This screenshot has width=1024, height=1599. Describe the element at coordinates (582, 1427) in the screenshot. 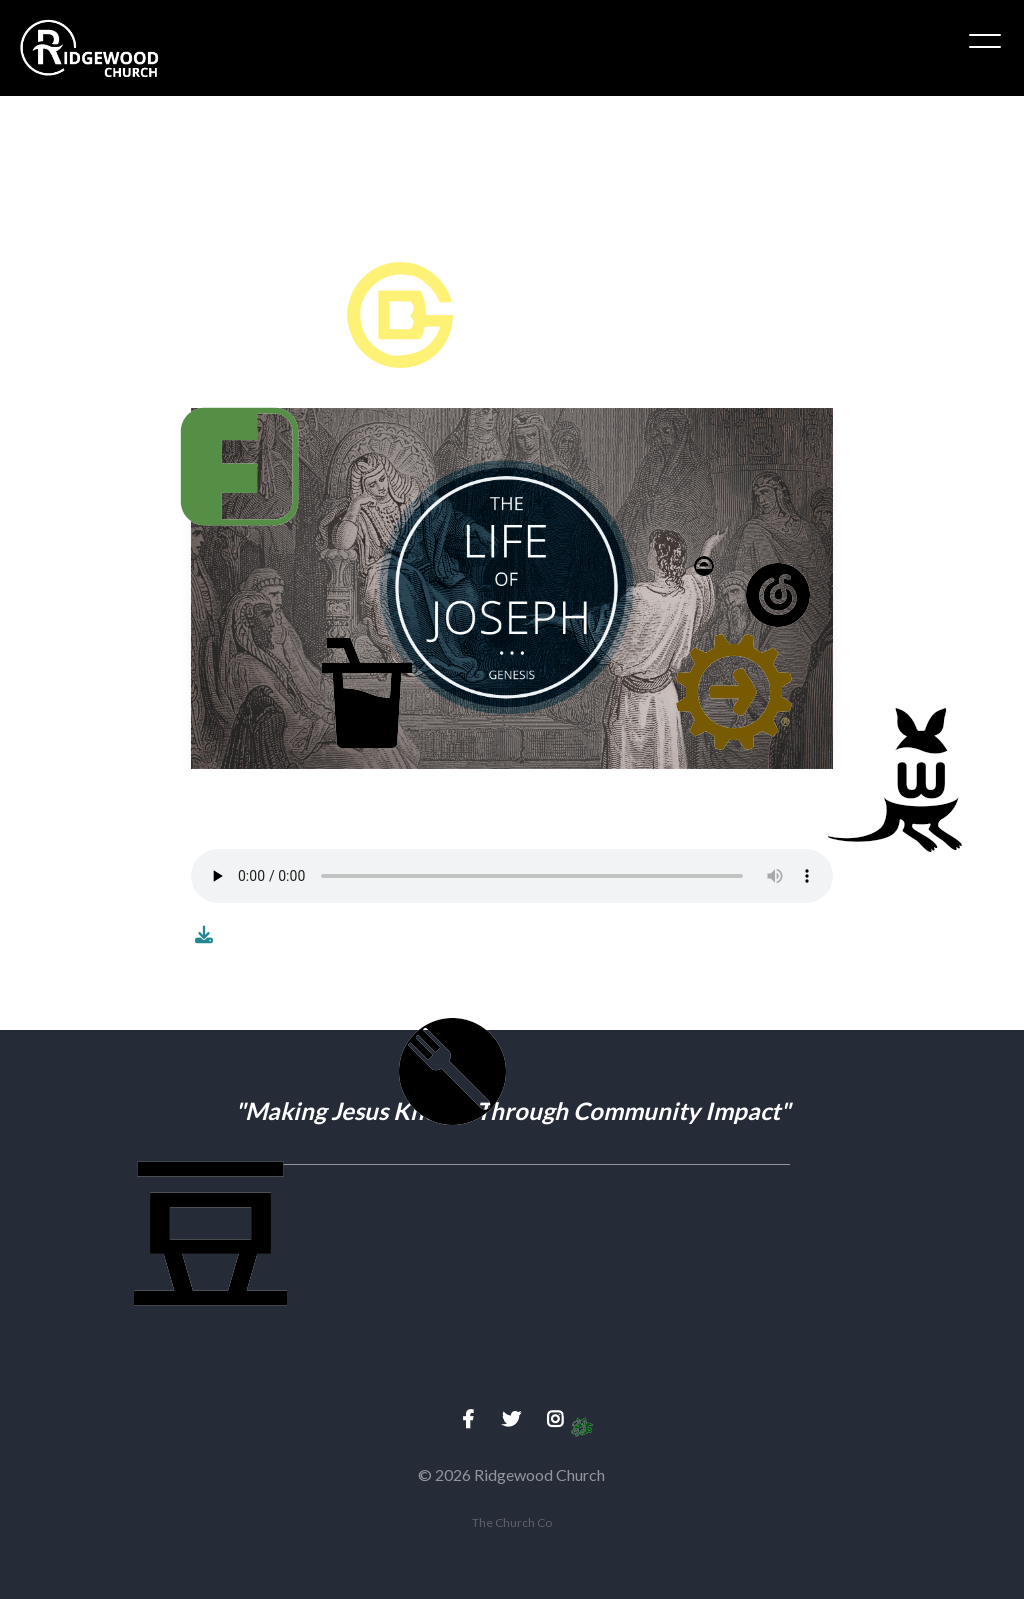

I see `visit furaffinity website` at that location.